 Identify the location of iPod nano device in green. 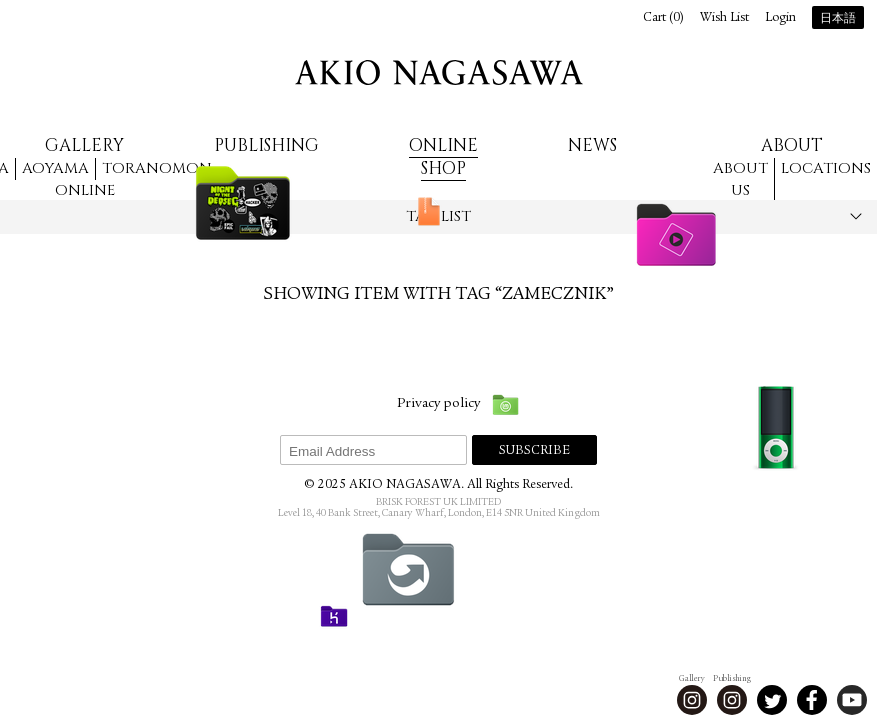
(775, 428).